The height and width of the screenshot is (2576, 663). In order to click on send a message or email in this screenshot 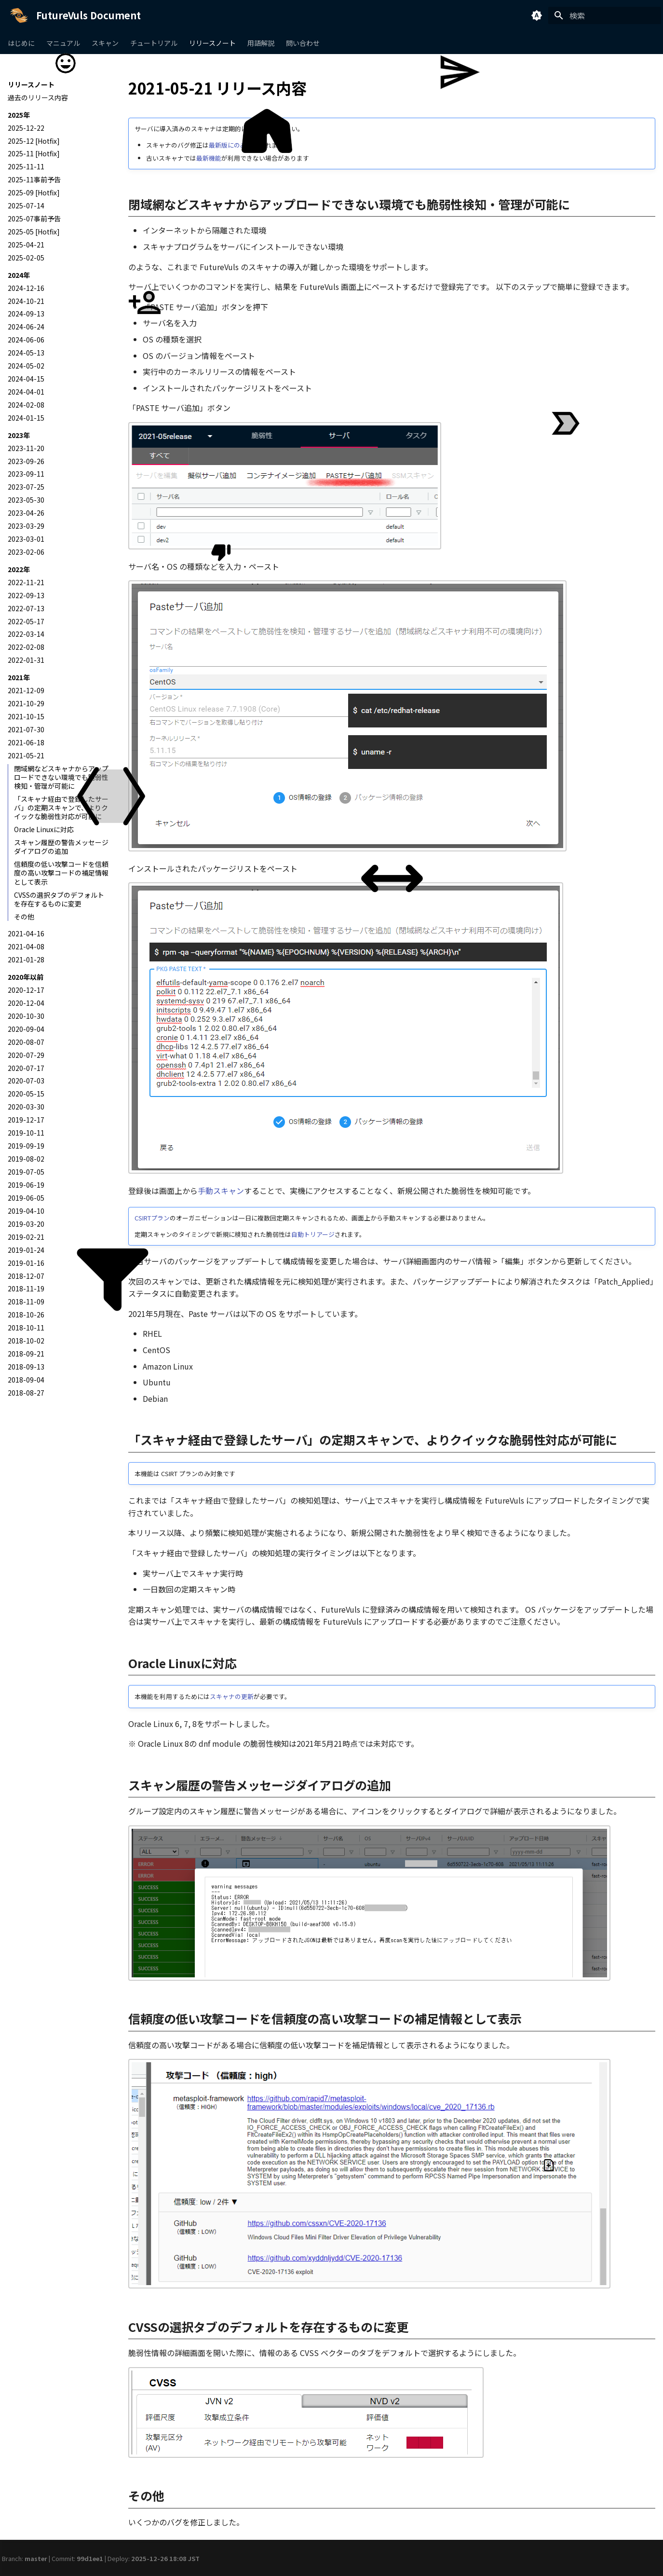, I will do `click(459, 72)`.